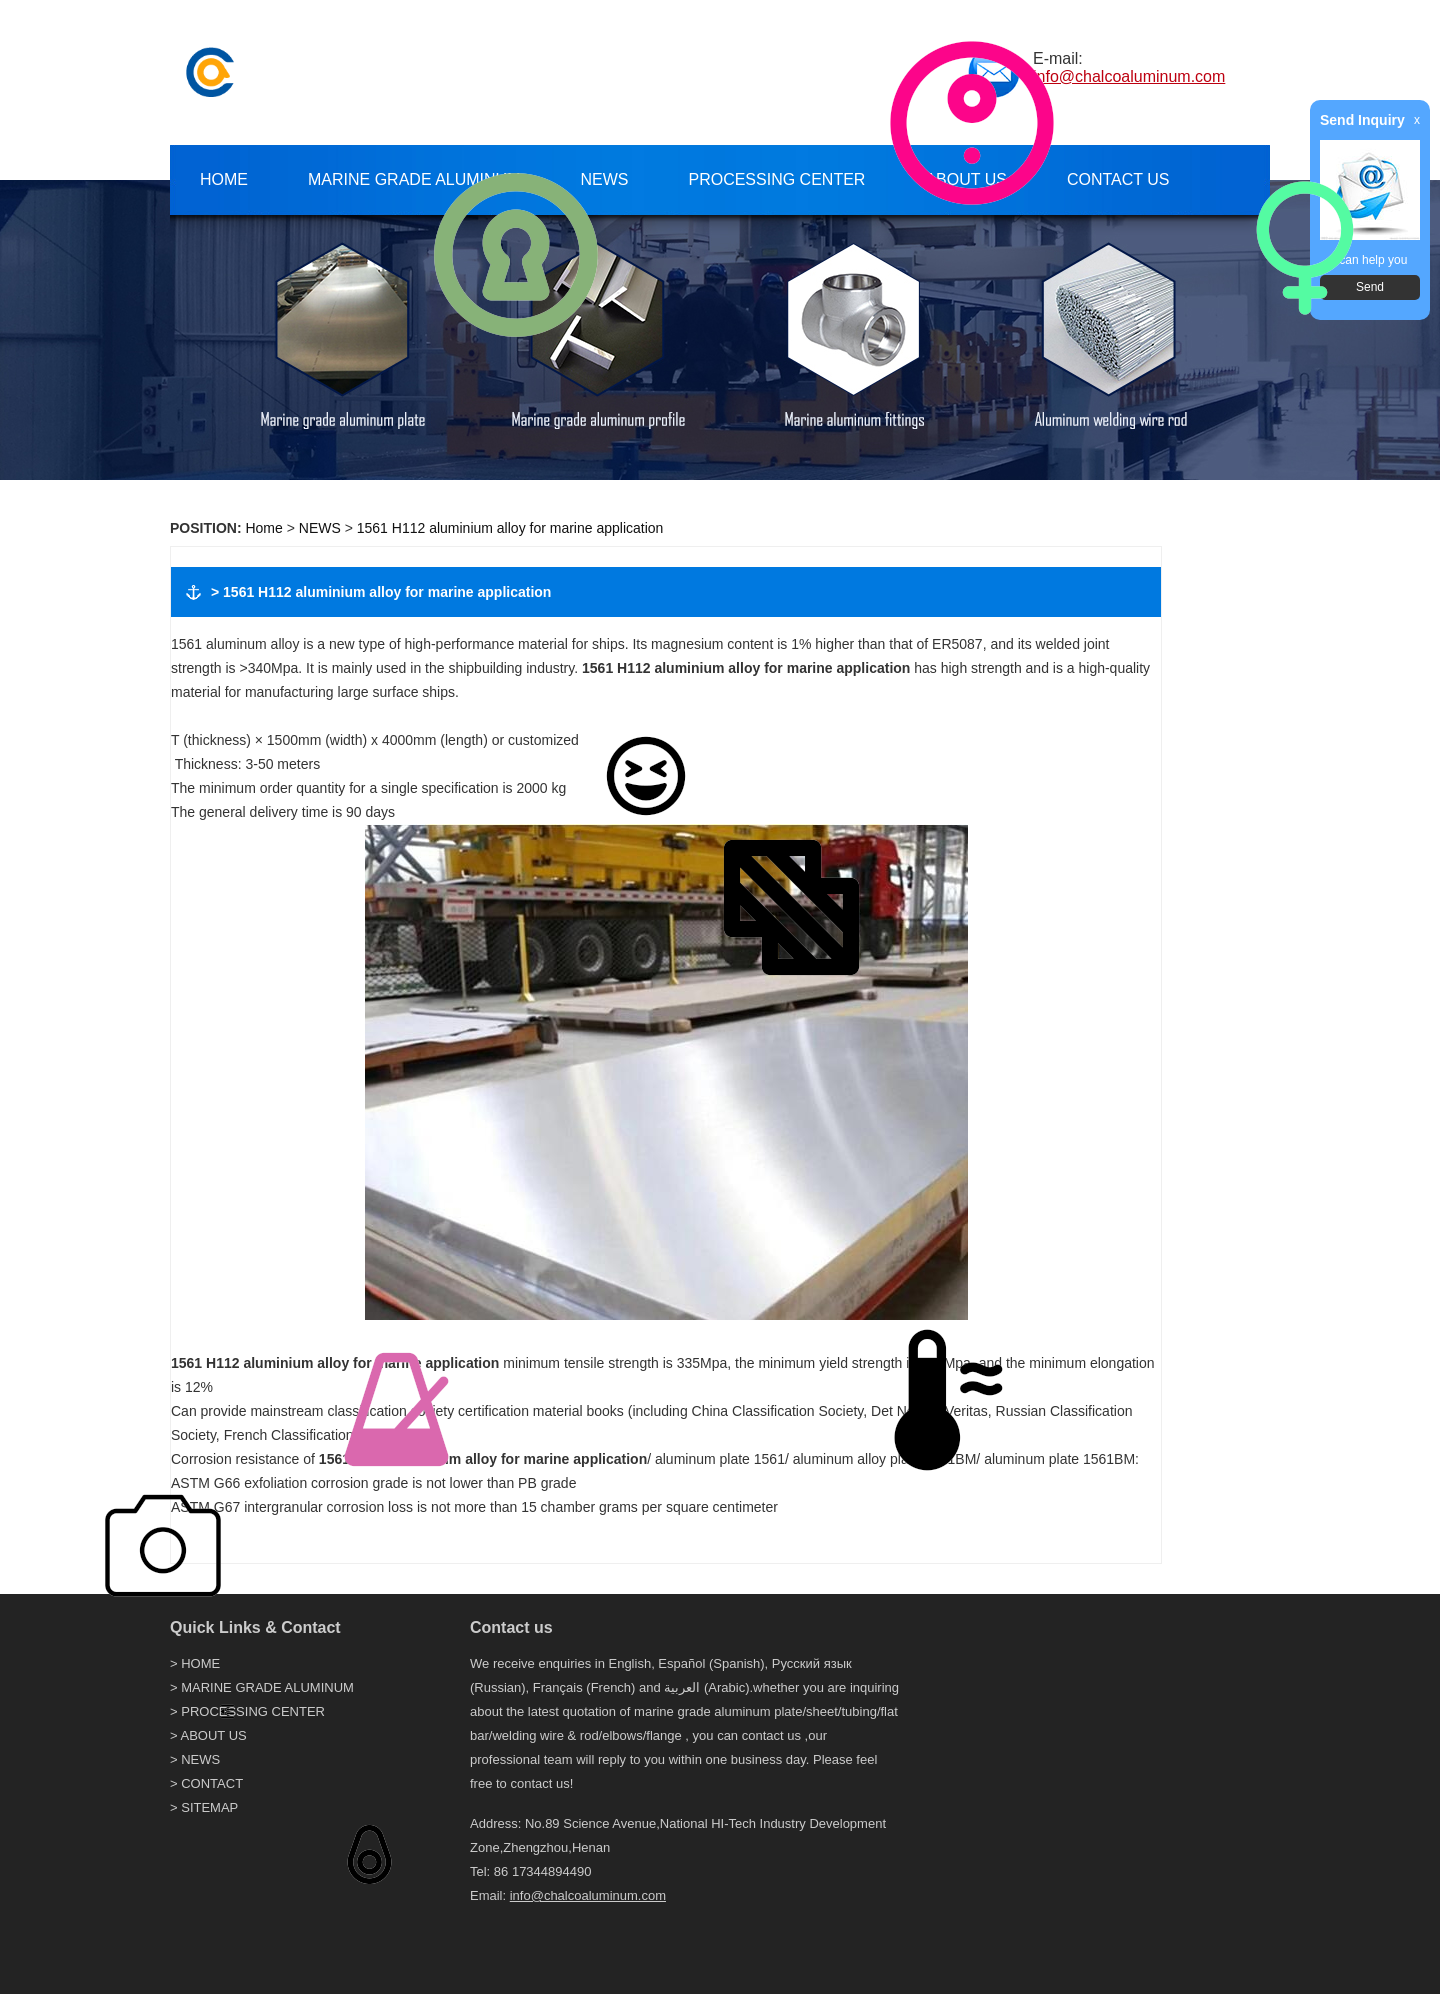 The image size is (1440, 1994). Describe the element at coordinates (227, 1711) in the screenshot. I see `decrease text indentation` at that location.